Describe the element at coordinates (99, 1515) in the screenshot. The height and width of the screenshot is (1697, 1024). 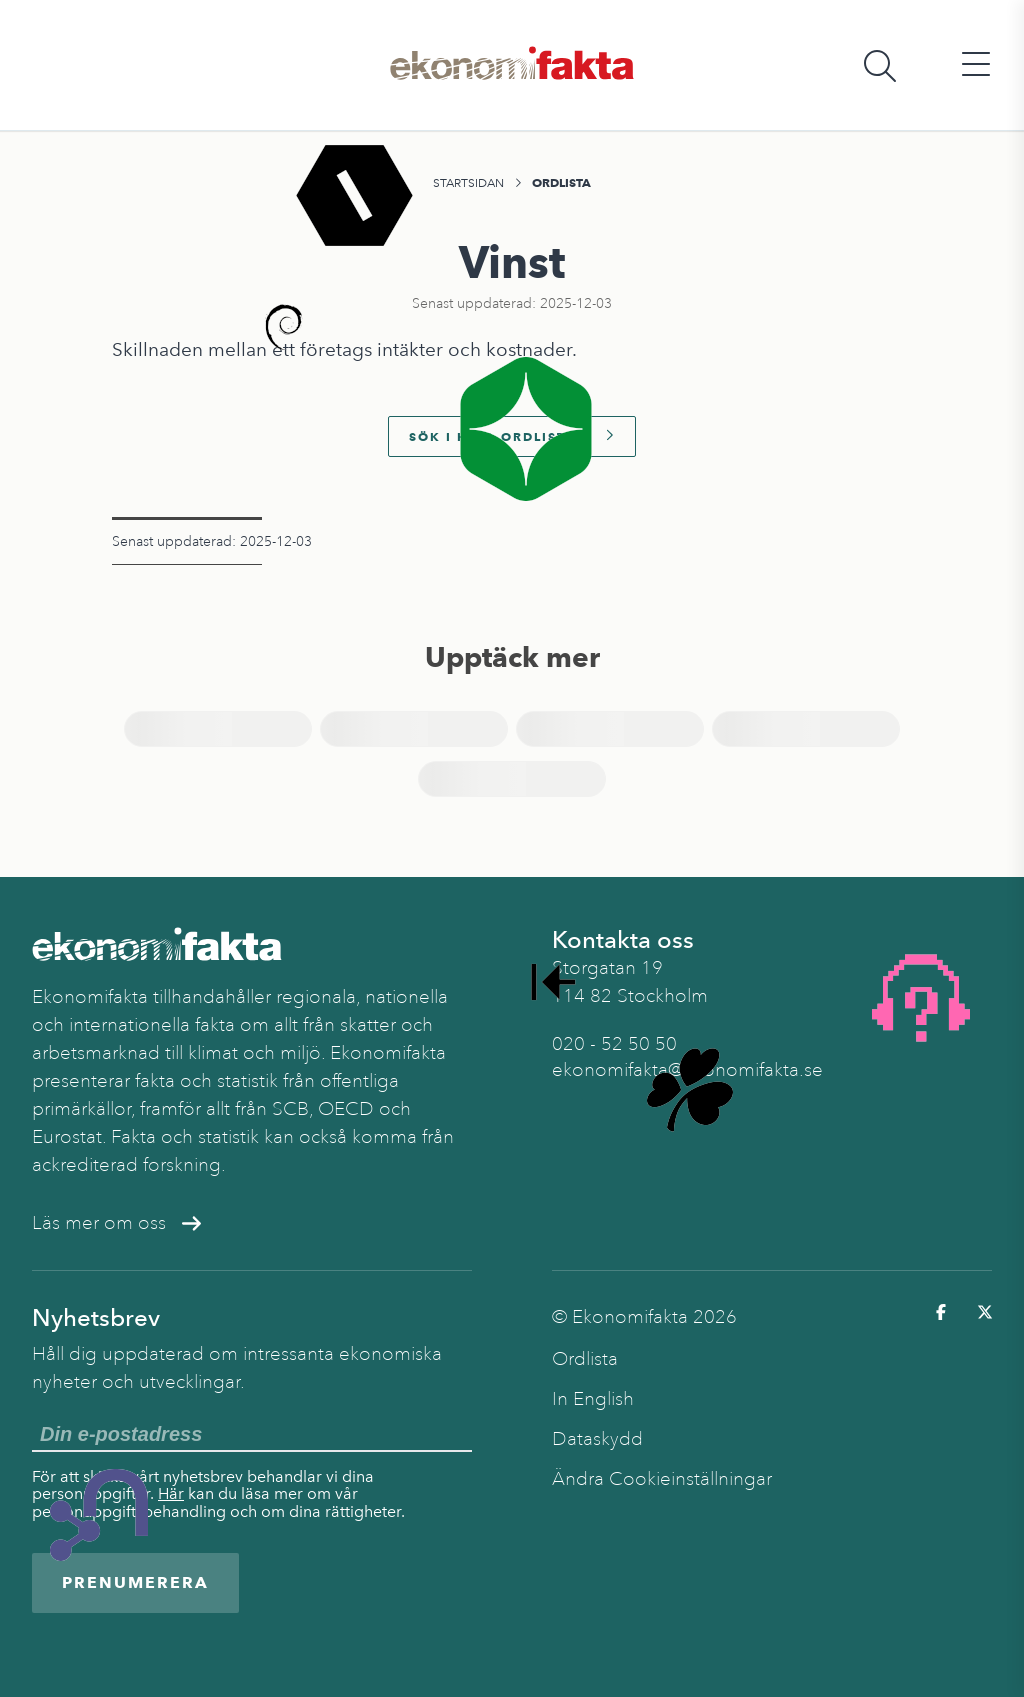
I see `neo4j graph database logo` at that location.